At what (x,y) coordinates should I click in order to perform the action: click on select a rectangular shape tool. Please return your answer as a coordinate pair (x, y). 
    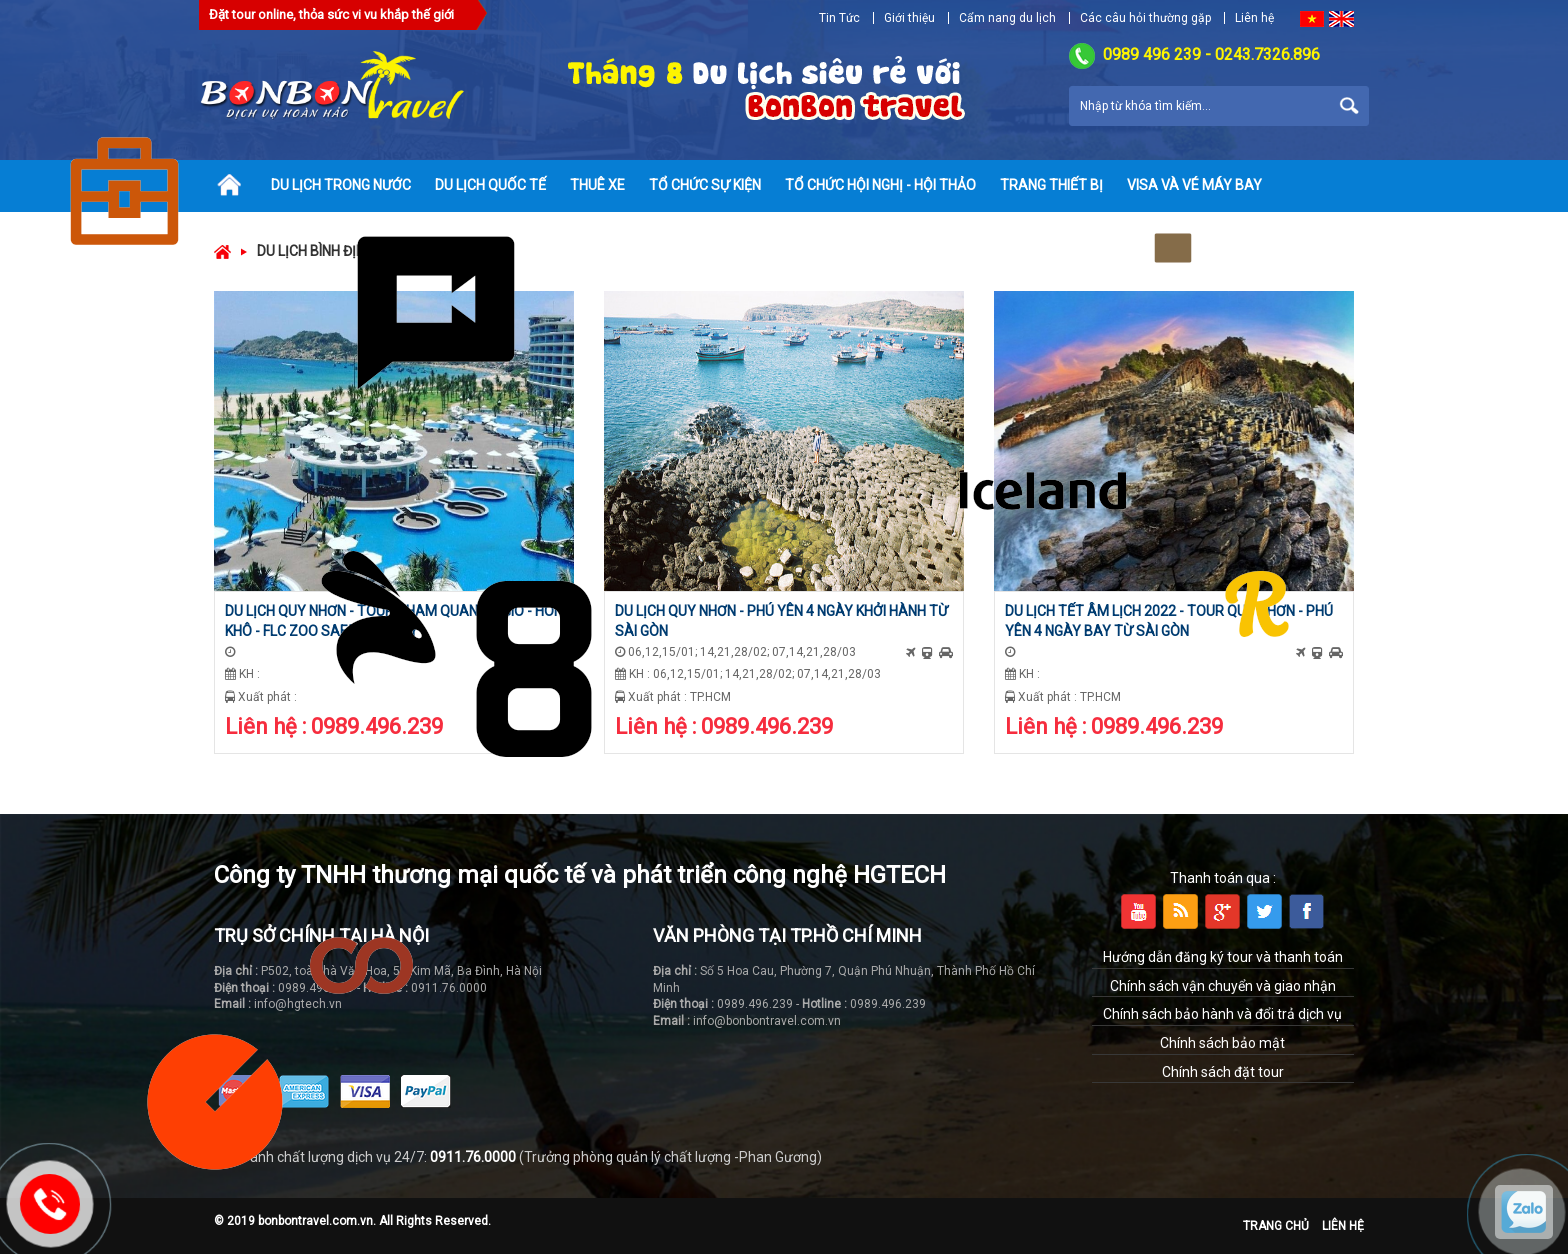
    Looking at the image, I should click on (1173, 248).